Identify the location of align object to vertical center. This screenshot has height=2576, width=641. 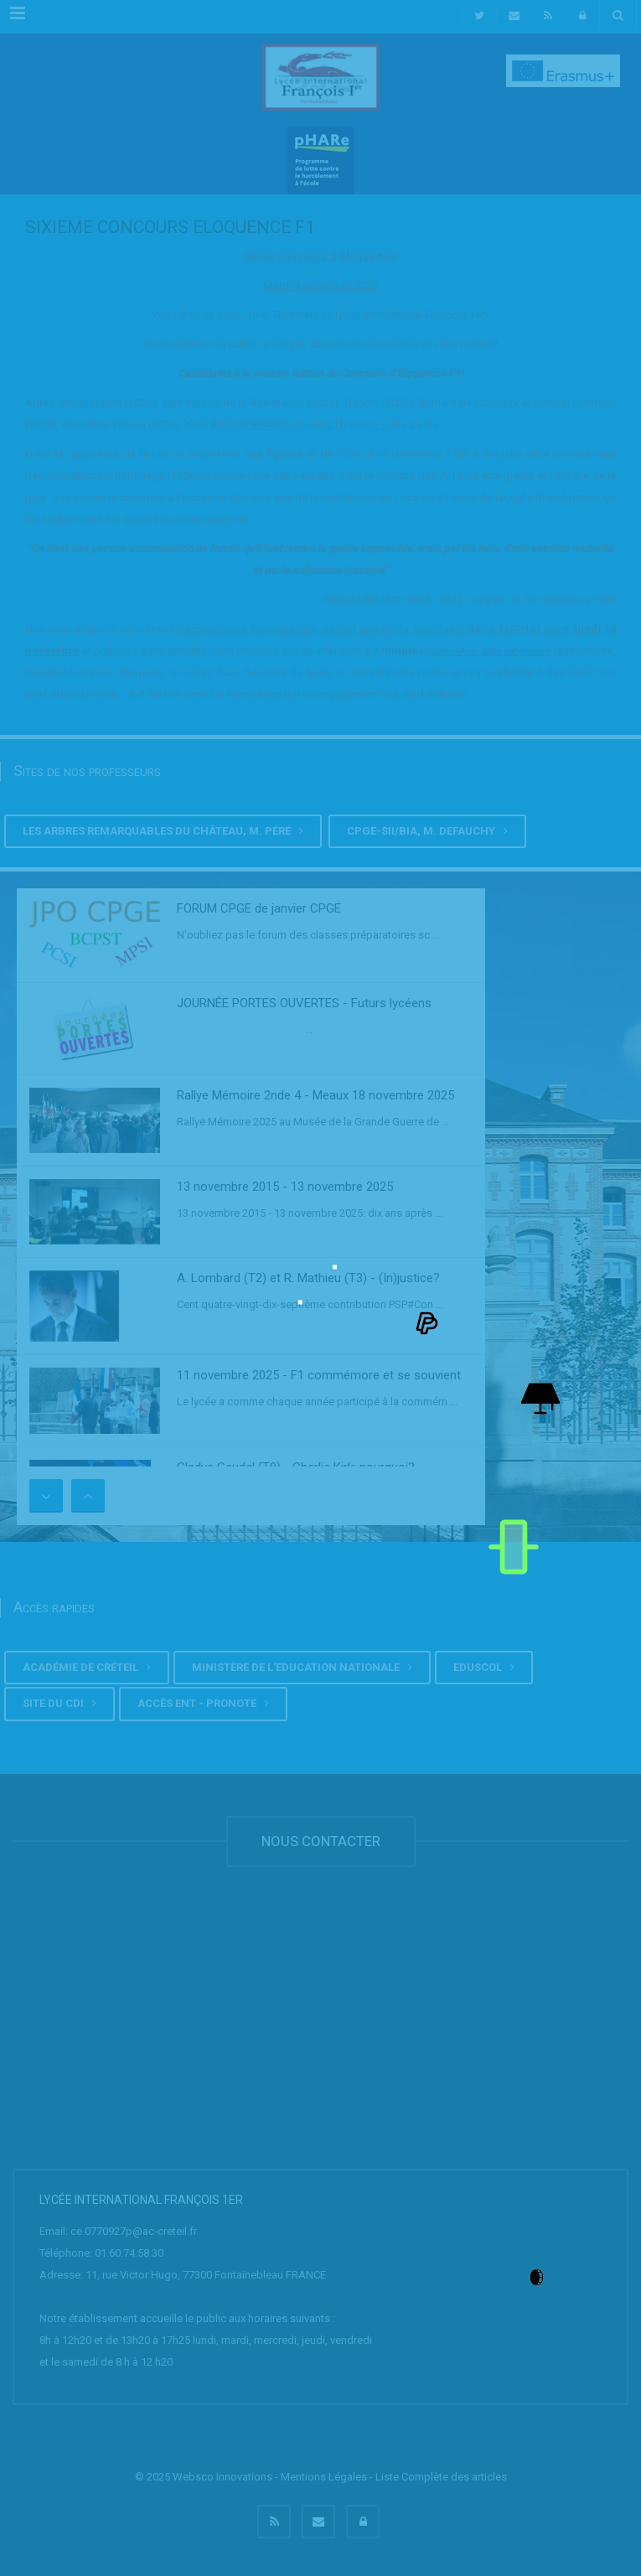
(514, 1547).